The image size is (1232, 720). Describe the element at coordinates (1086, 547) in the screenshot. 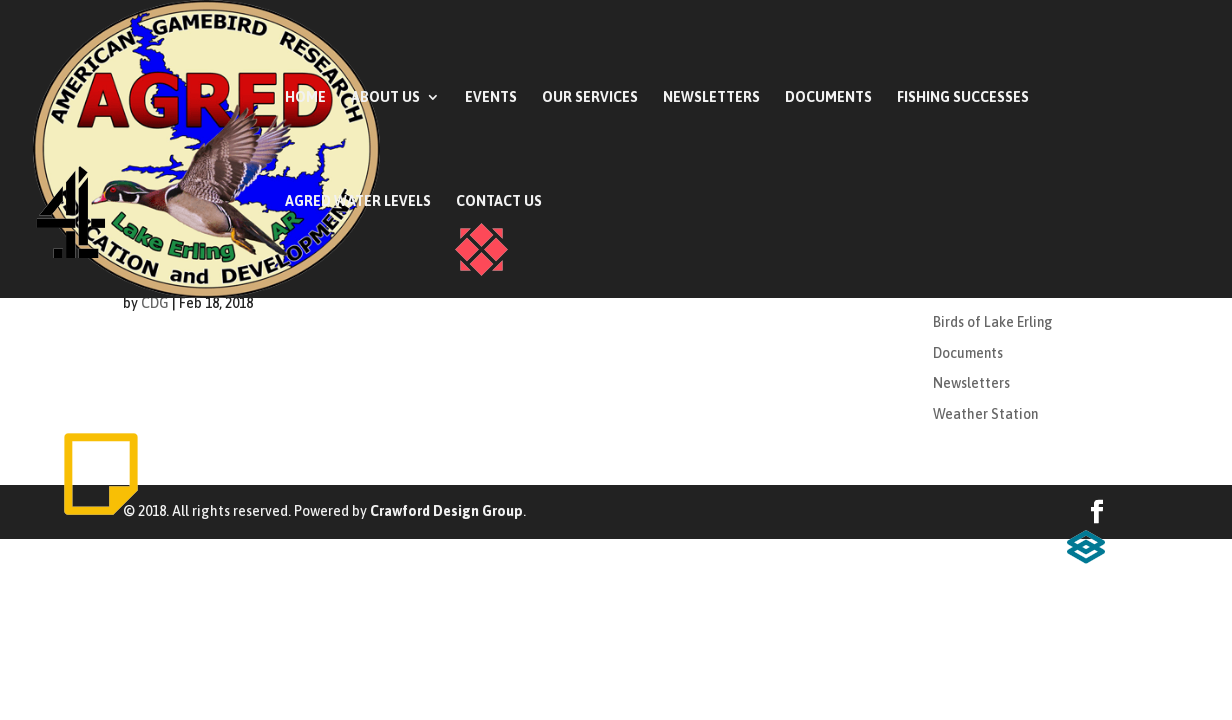

I see `gradio logo - open source machine learning interface framework` at that location.